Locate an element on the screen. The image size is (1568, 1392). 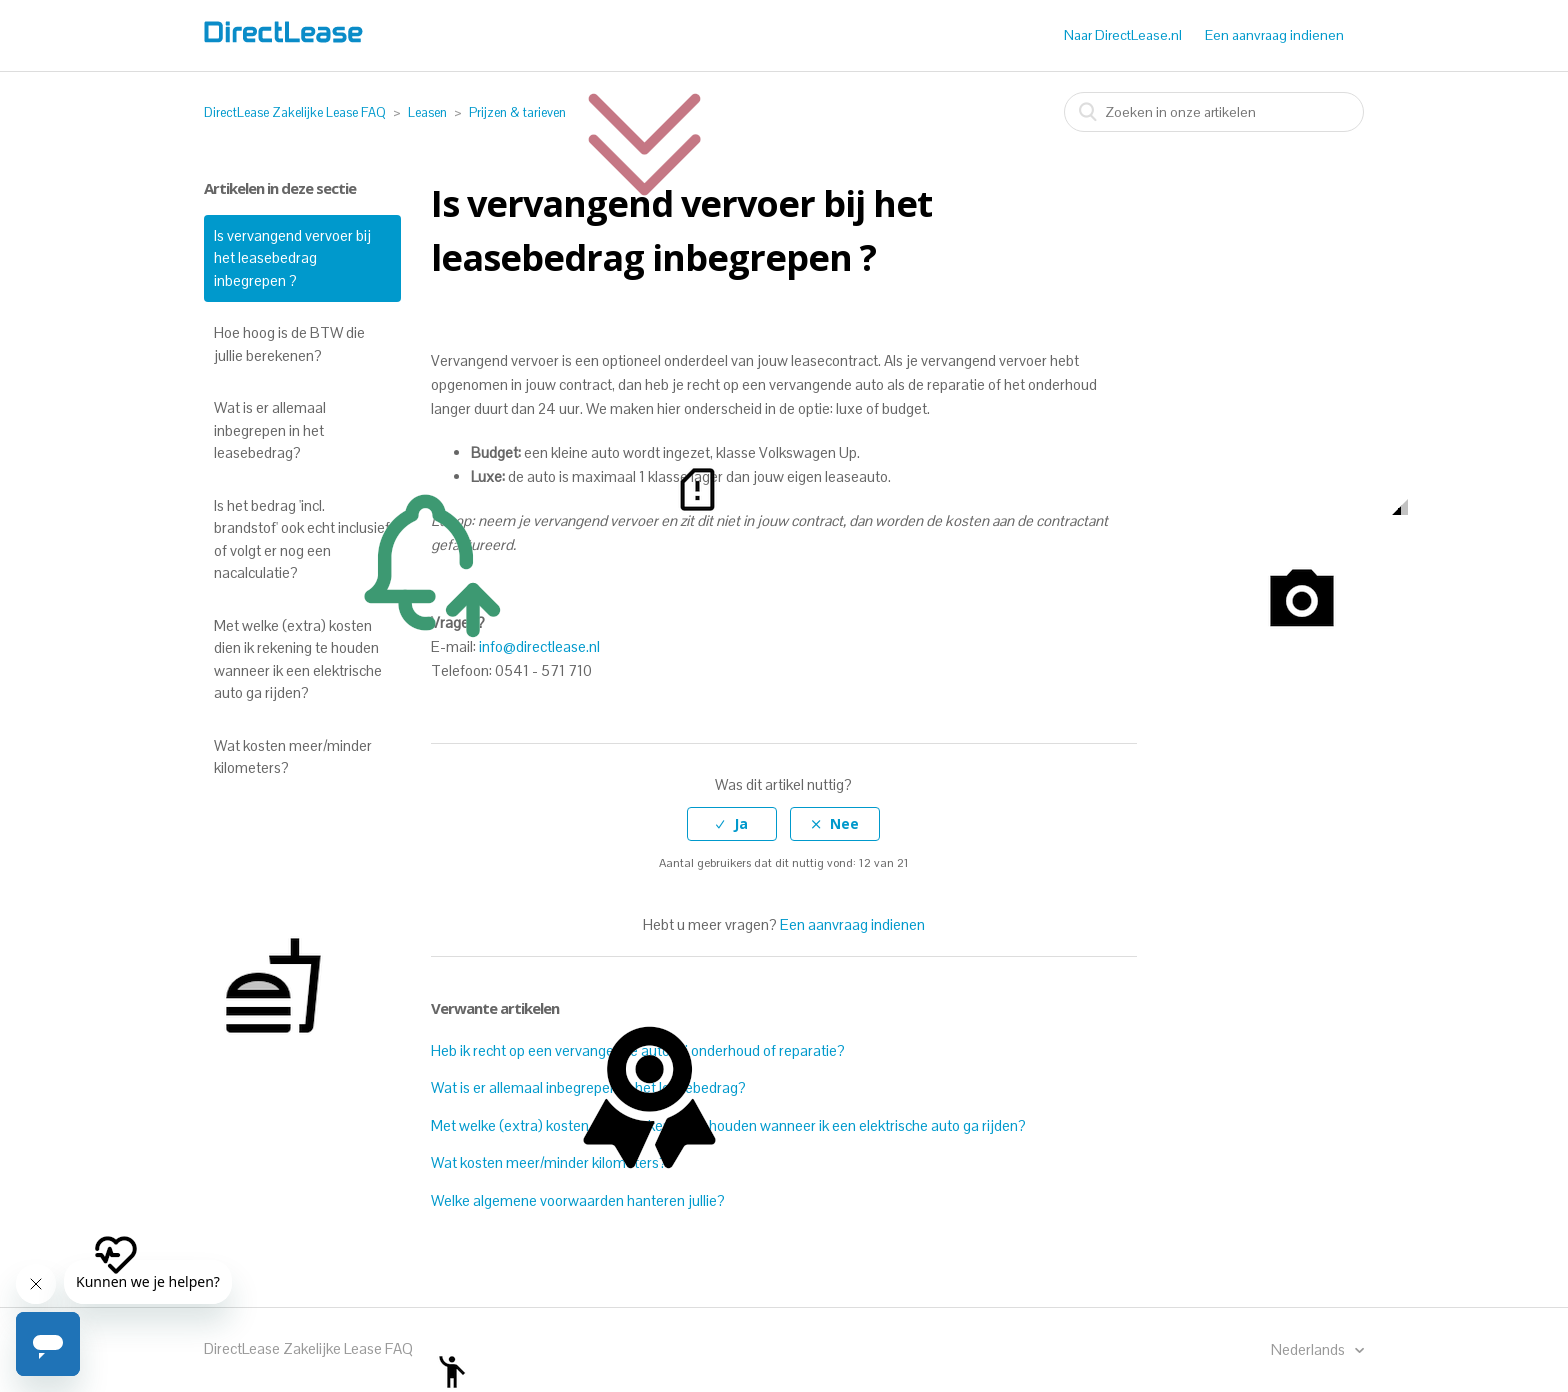
find nearby fast food restaurants is located at coordinates (273, 985).